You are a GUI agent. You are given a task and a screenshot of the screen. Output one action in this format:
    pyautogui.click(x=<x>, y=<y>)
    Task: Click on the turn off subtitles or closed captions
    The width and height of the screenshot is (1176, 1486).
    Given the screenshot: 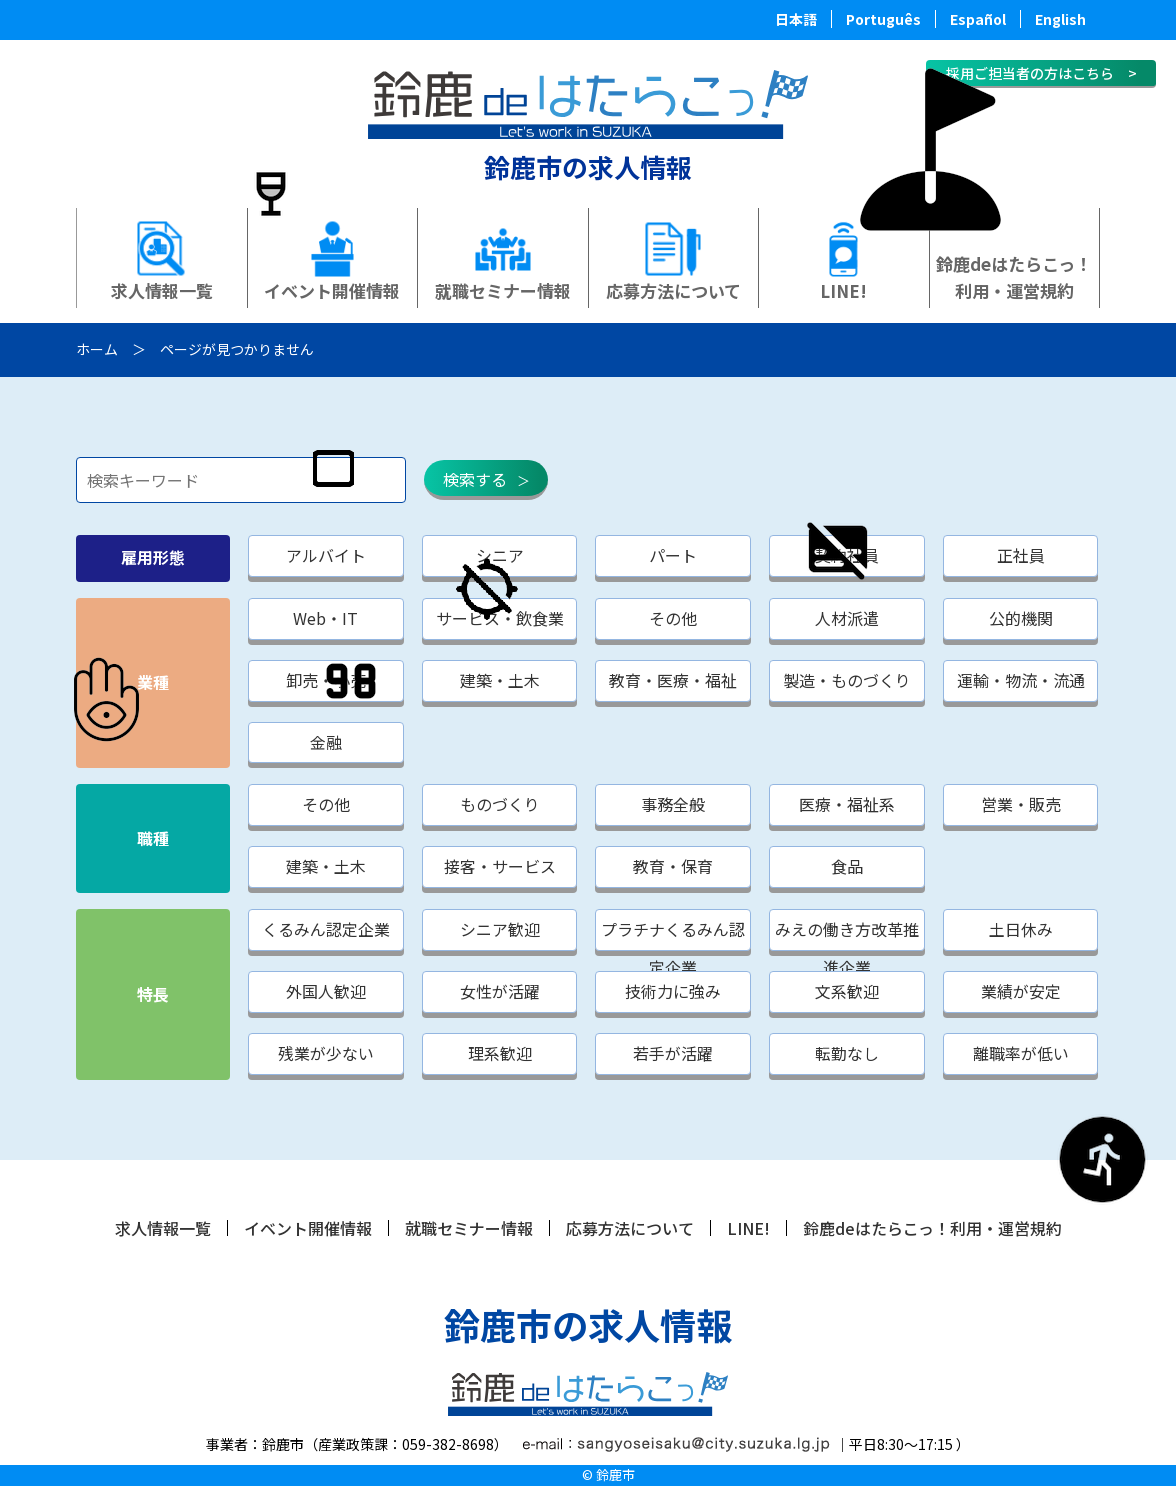 What is the action you would take?
    pyautogui.click(x=838, y=549)
    